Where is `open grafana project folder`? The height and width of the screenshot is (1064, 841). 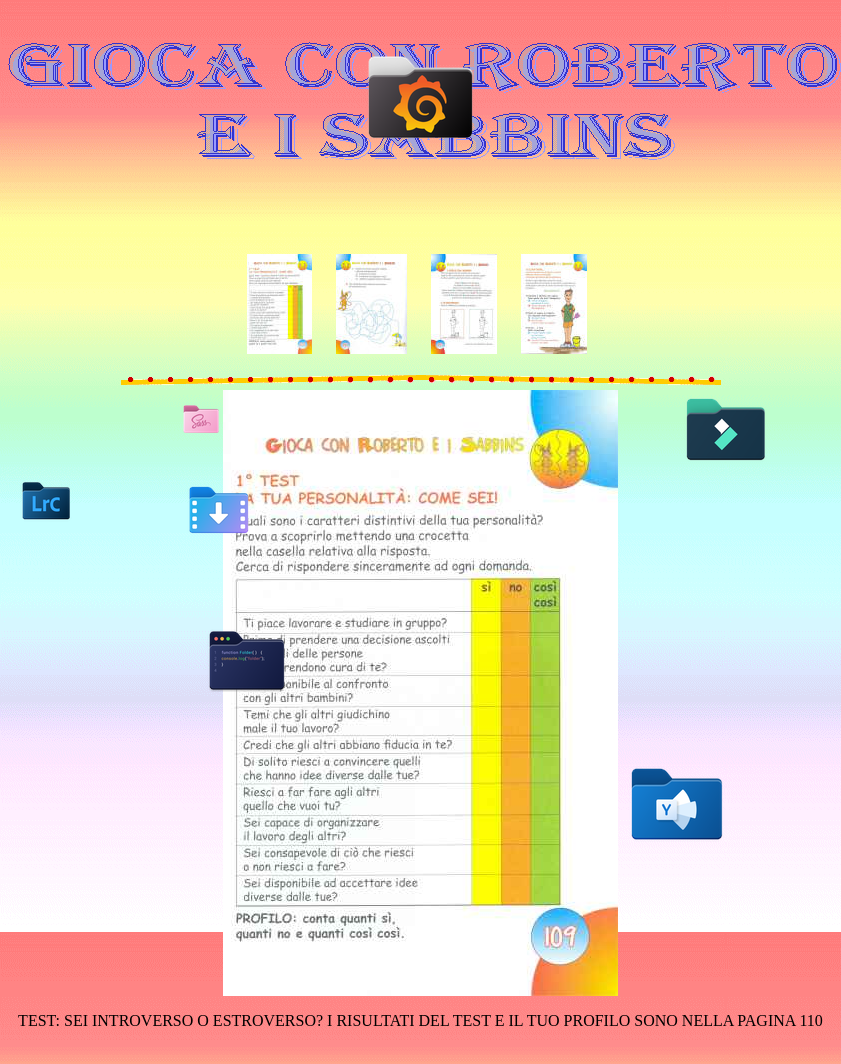
open grafana project folder is located at coordinates (420, 100).